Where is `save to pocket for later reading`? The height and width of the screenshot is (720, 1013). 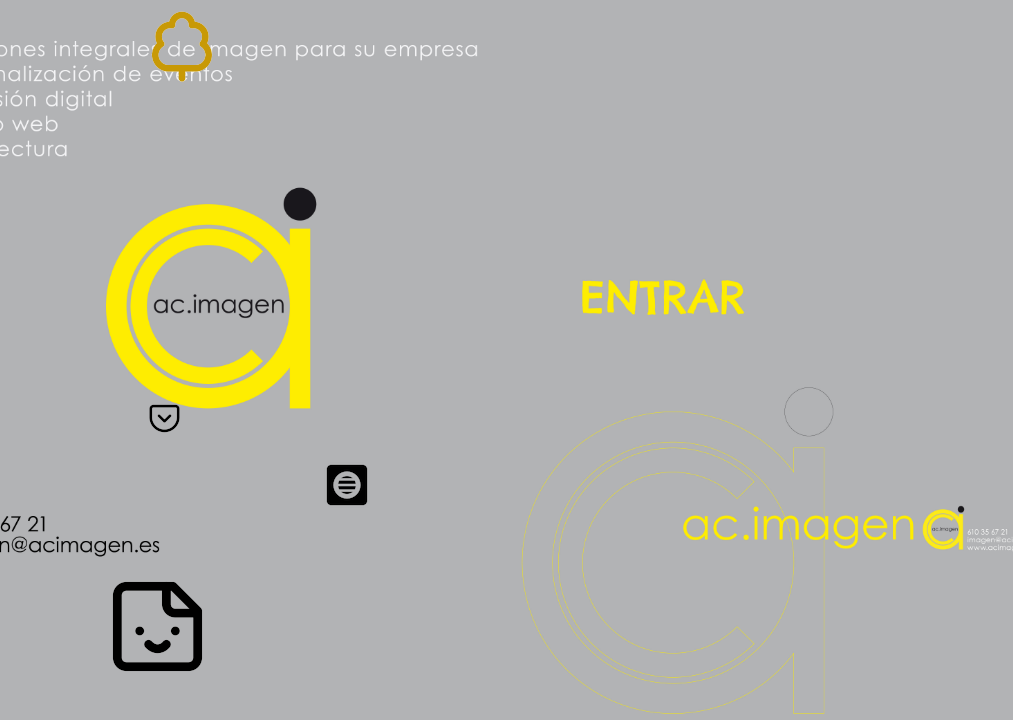 save to pocket for later reading is located at coordinates (164, 418).